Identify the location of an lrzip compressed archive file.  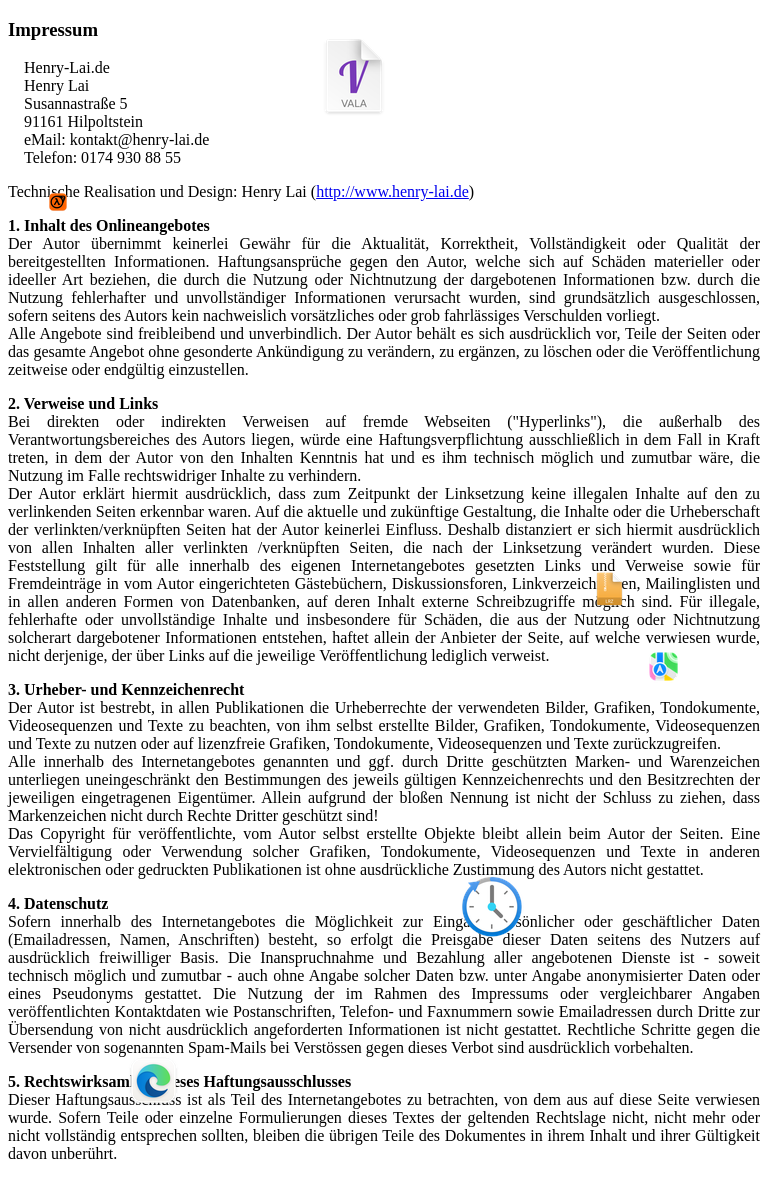
(609, 589).